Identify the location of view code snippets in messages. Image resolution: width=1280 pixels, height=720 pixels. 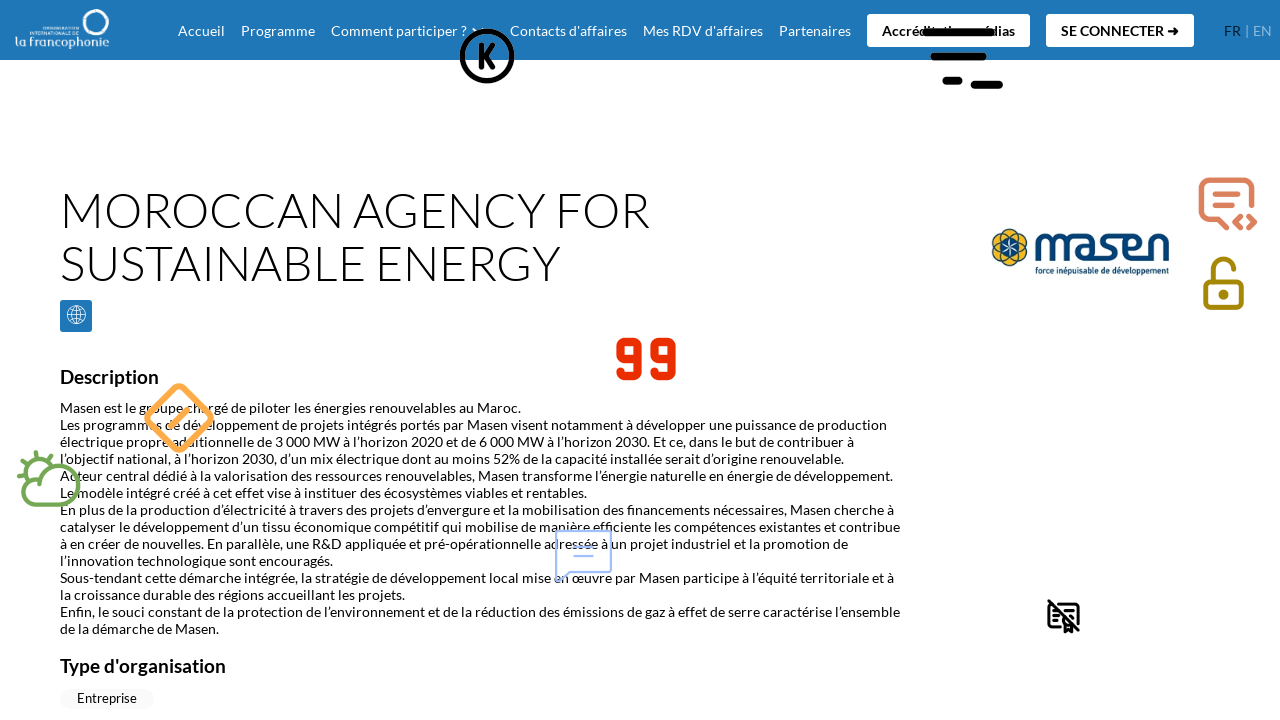
(1226, 202).